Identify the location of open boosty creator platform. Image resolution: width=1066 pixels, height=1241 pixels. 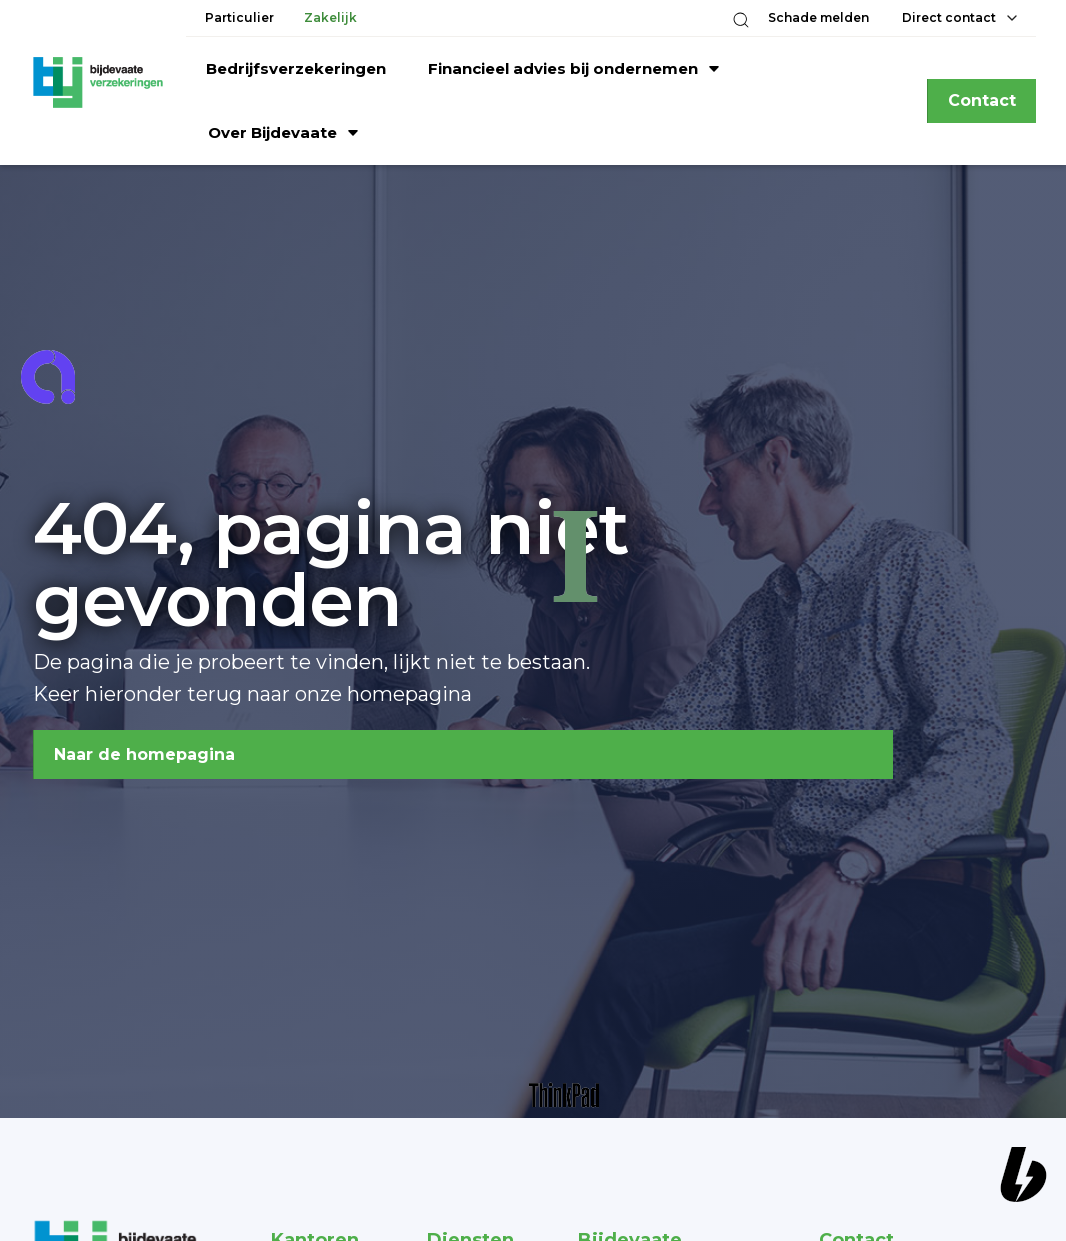
(1023, 1174).